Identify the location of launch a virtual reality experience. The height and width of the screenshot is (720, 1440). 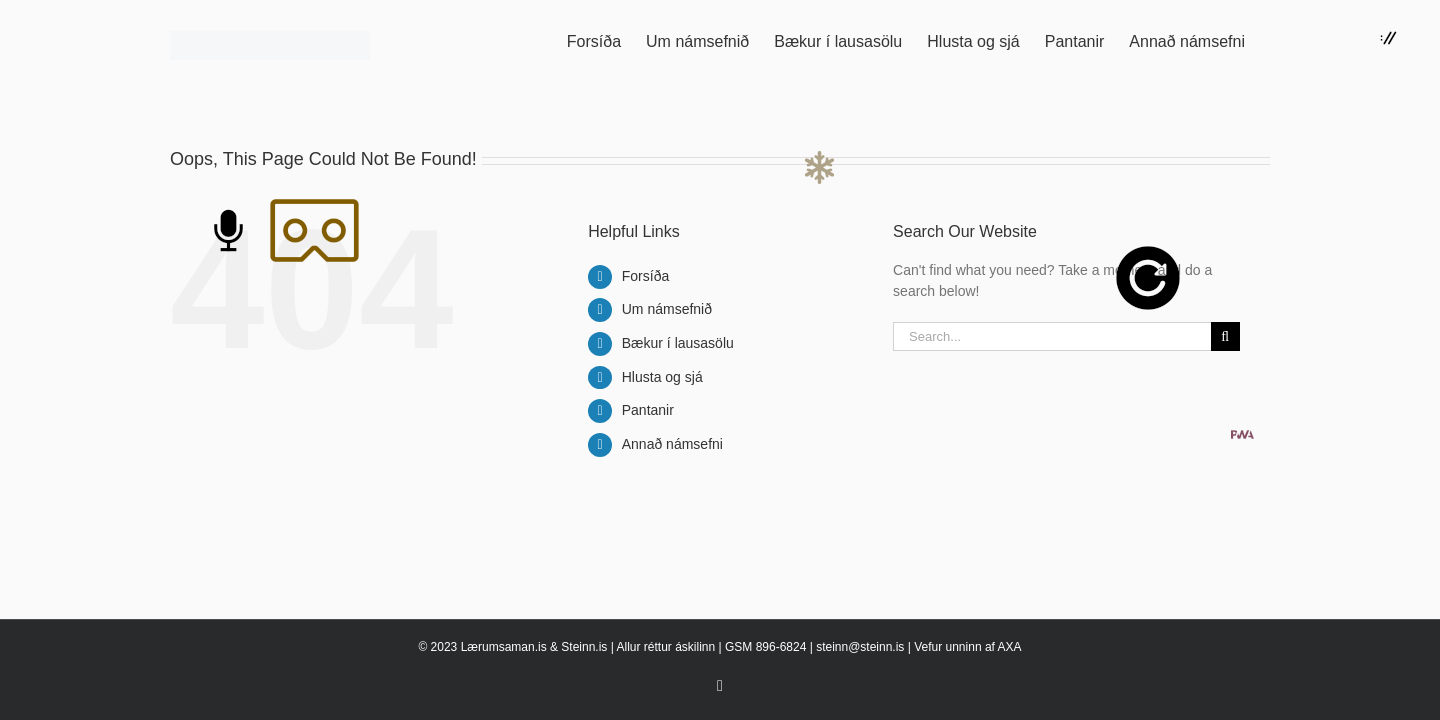
(314, 230).